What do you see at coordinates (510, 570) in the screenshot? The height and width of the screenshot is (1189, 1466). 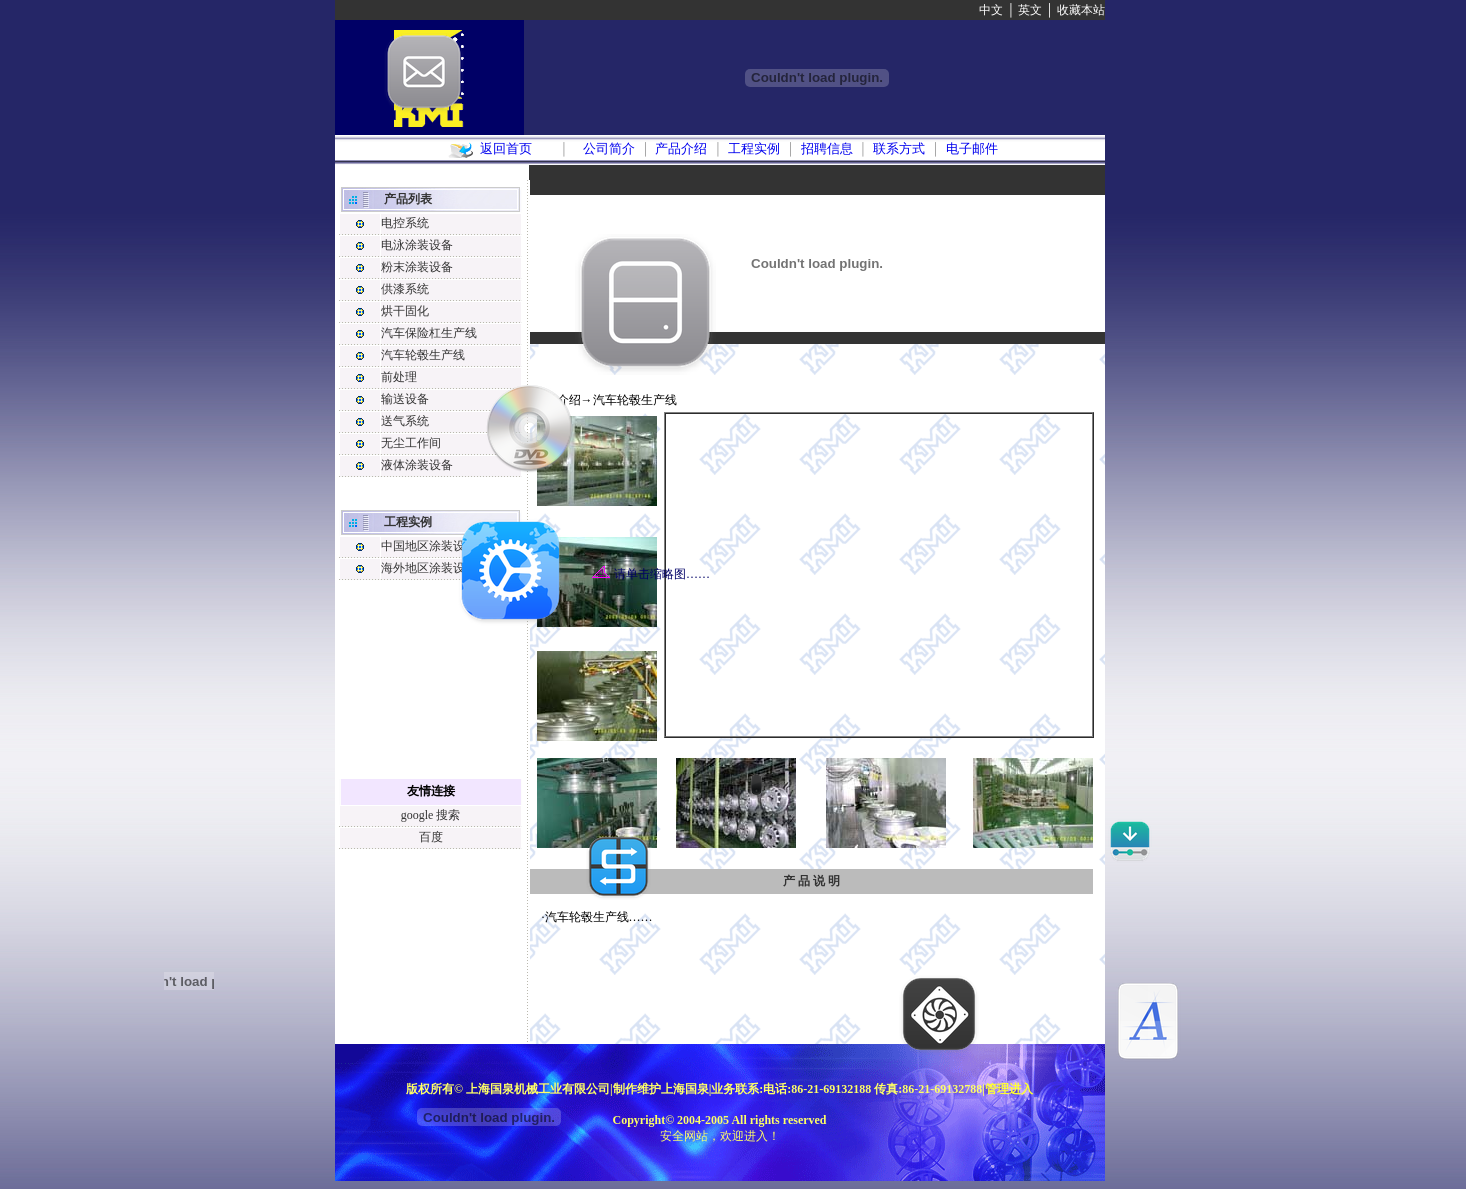 I see `configure VMware network settings` at bounding box center [510, 570].